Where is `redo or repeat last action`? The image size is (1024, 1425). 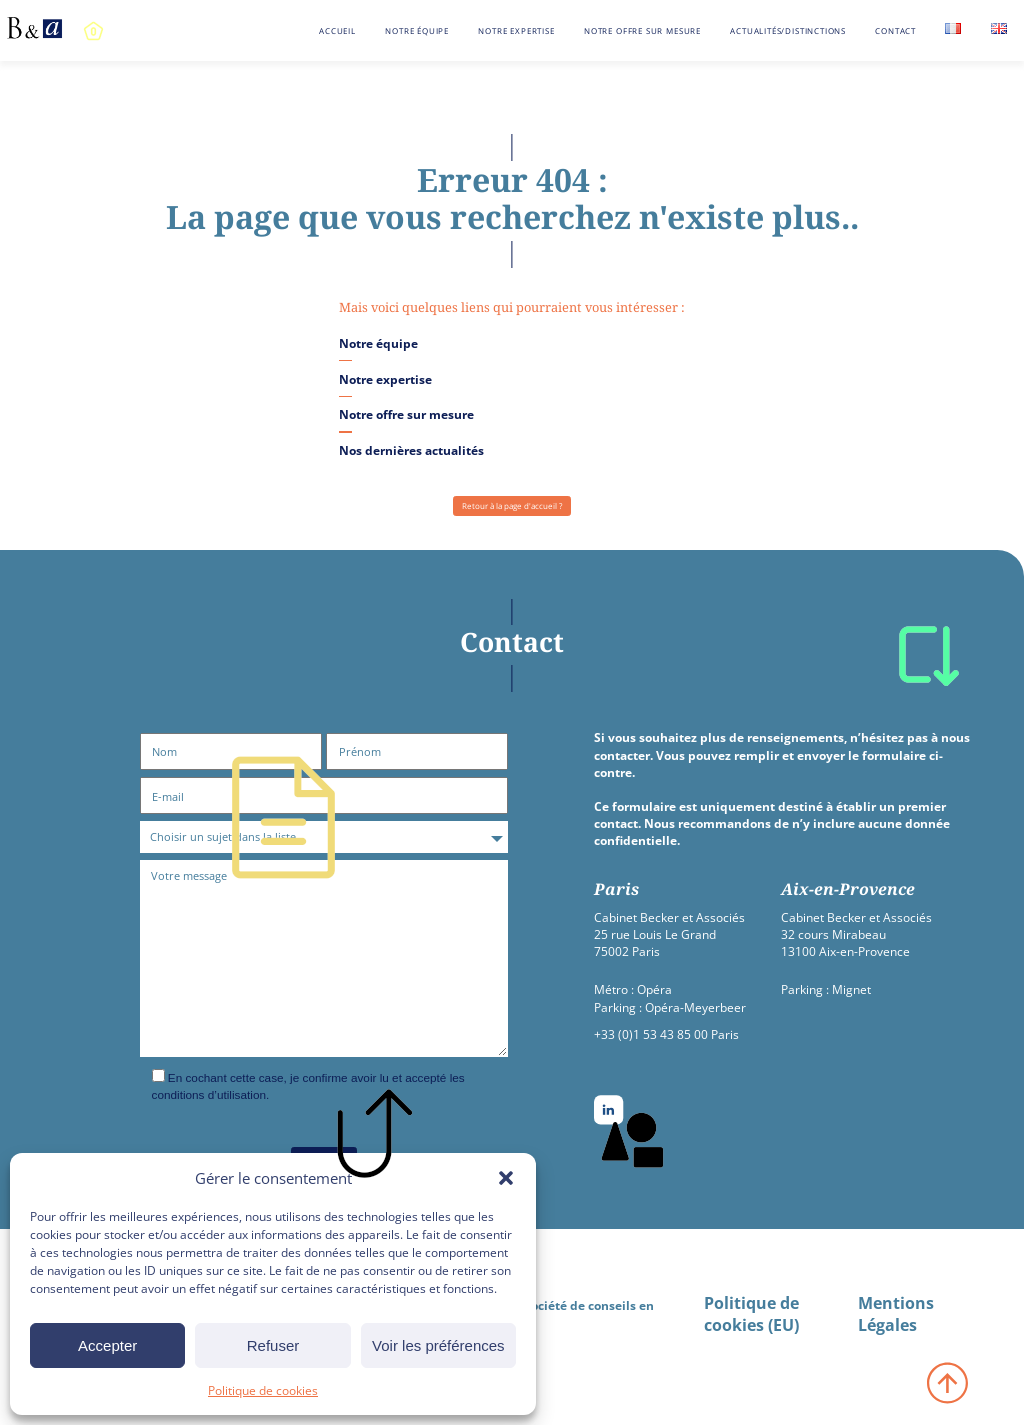 redo or repeat last action is located at coordinates (371, 1133).